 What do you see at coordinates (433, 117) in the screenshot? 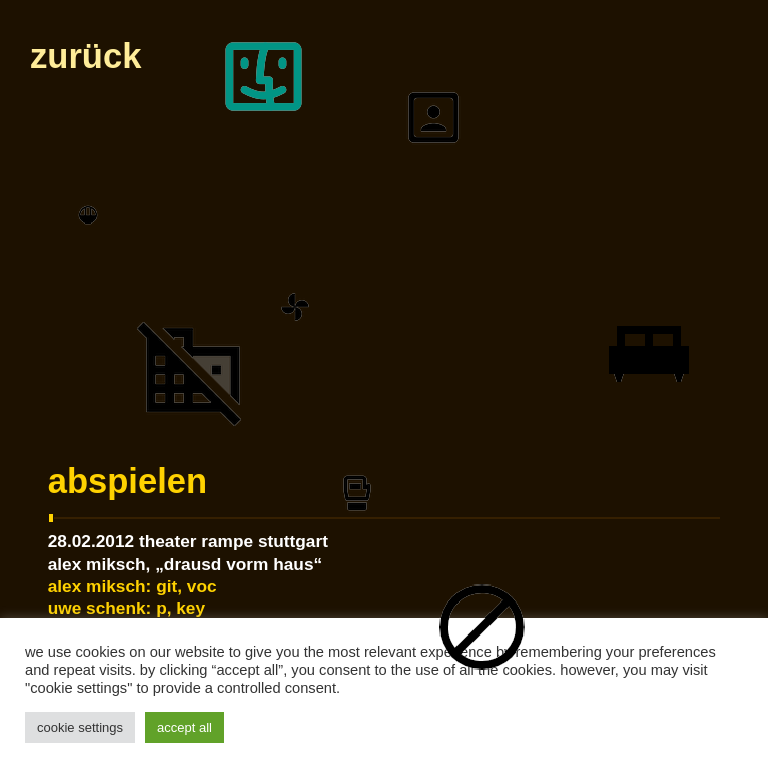
I see `switch to portrait orientation mode` at bounding box center [433, 117].